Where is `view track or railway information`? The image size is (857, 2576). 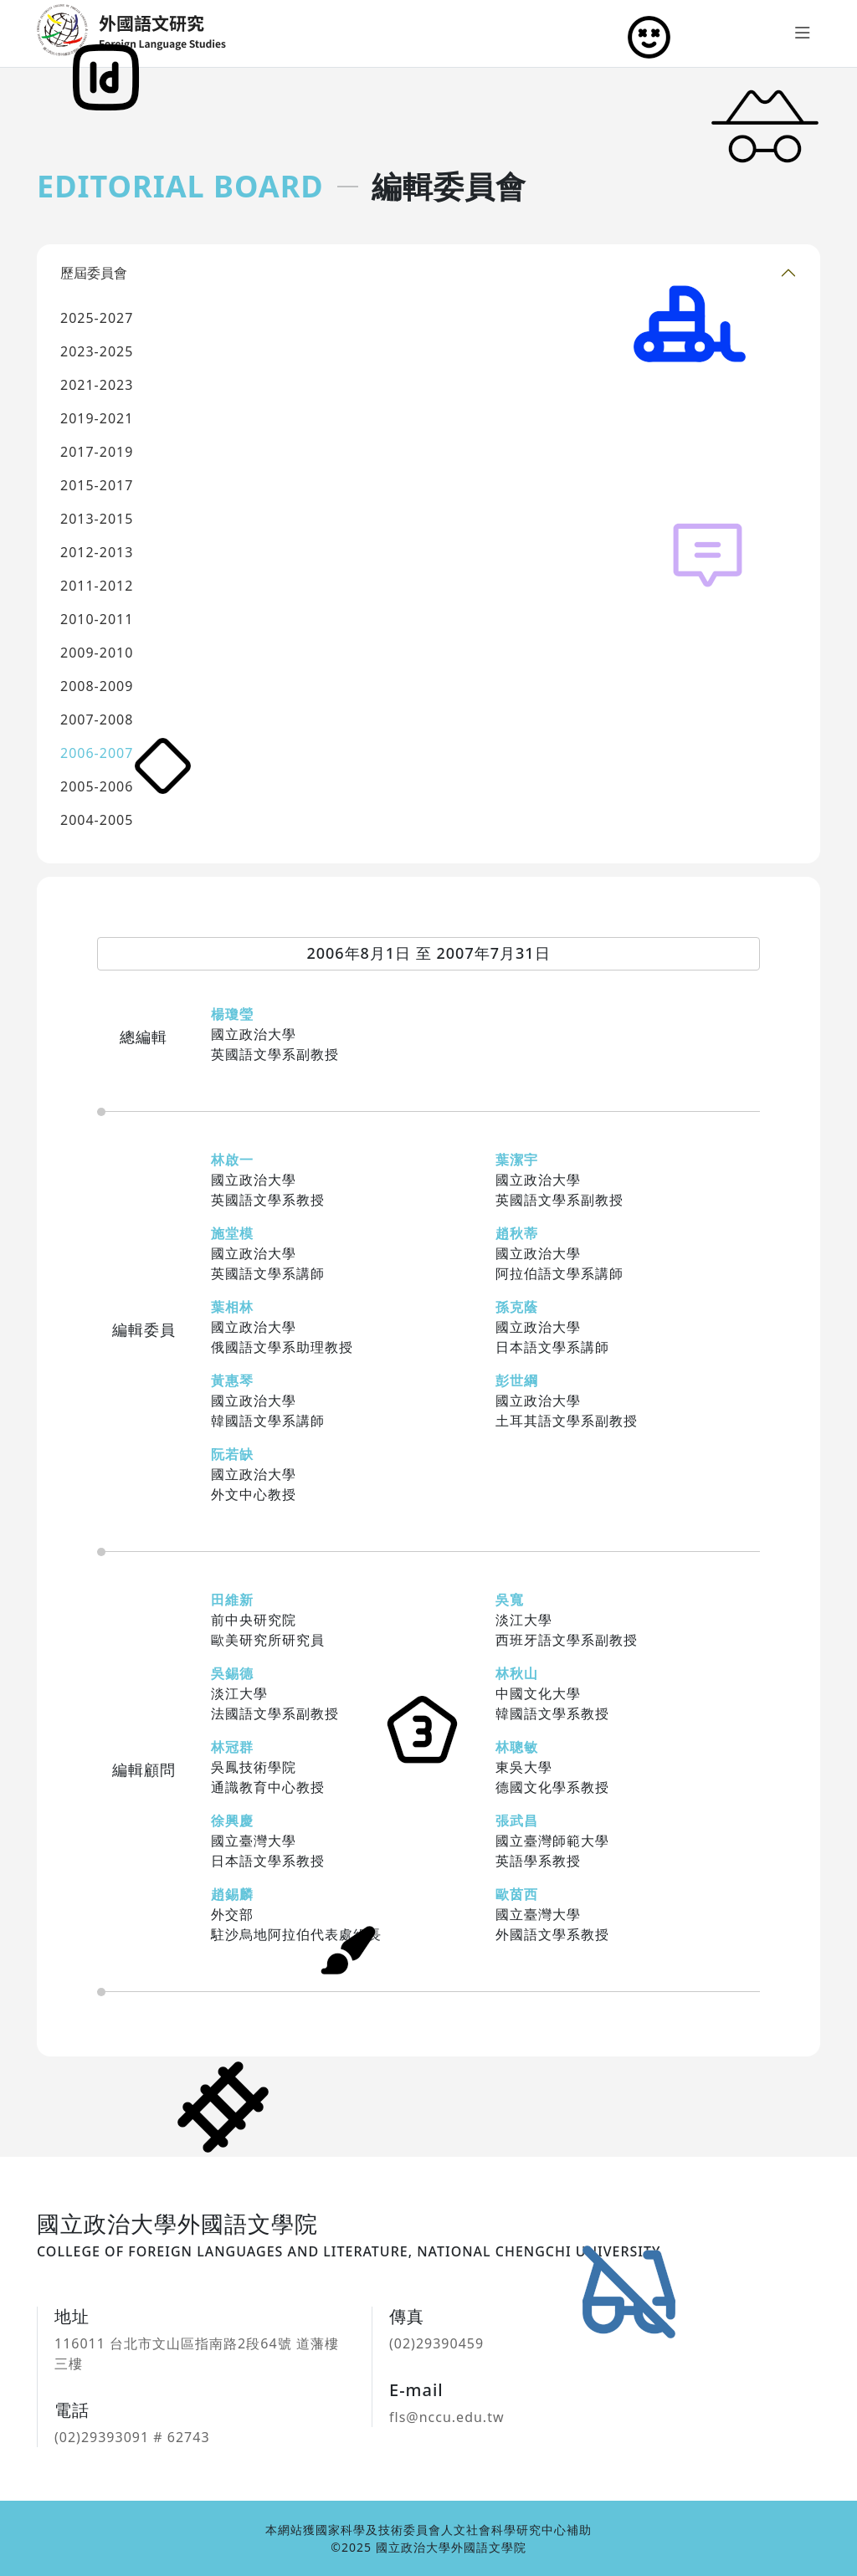
view track or railway information is located at coordinates (223, 2107).